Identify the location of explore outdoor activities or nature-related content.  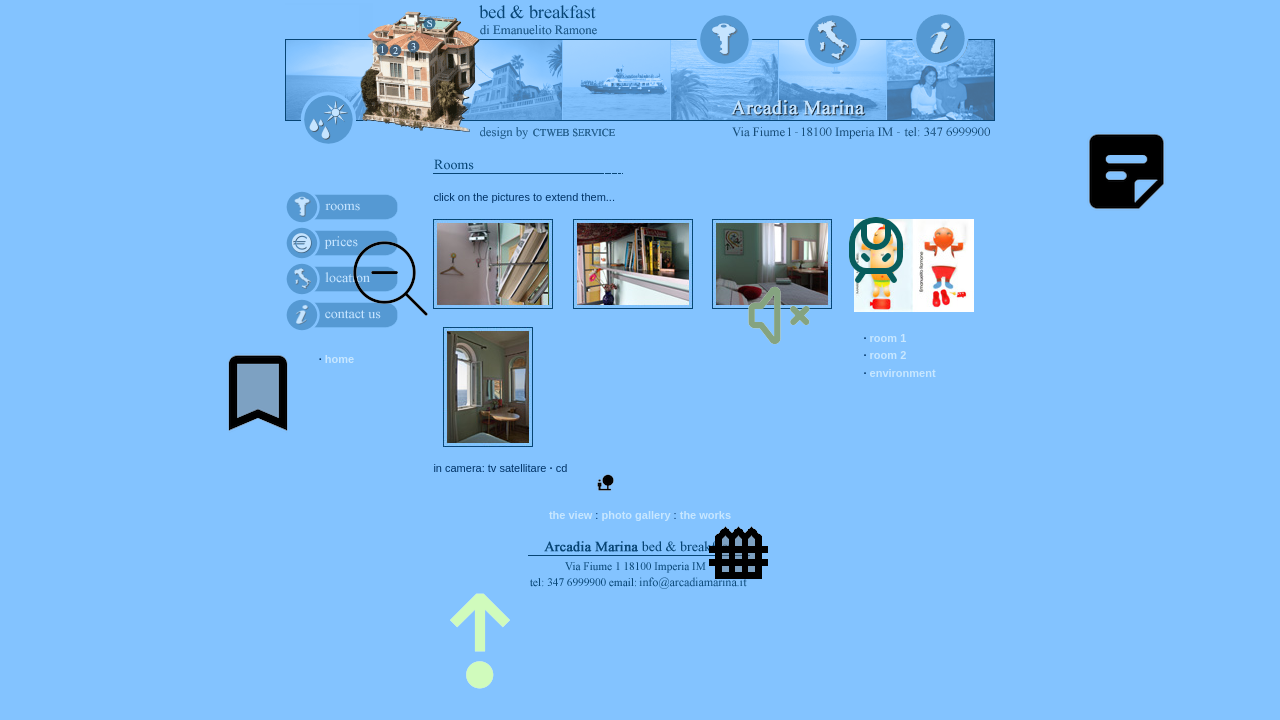
(605, 482).